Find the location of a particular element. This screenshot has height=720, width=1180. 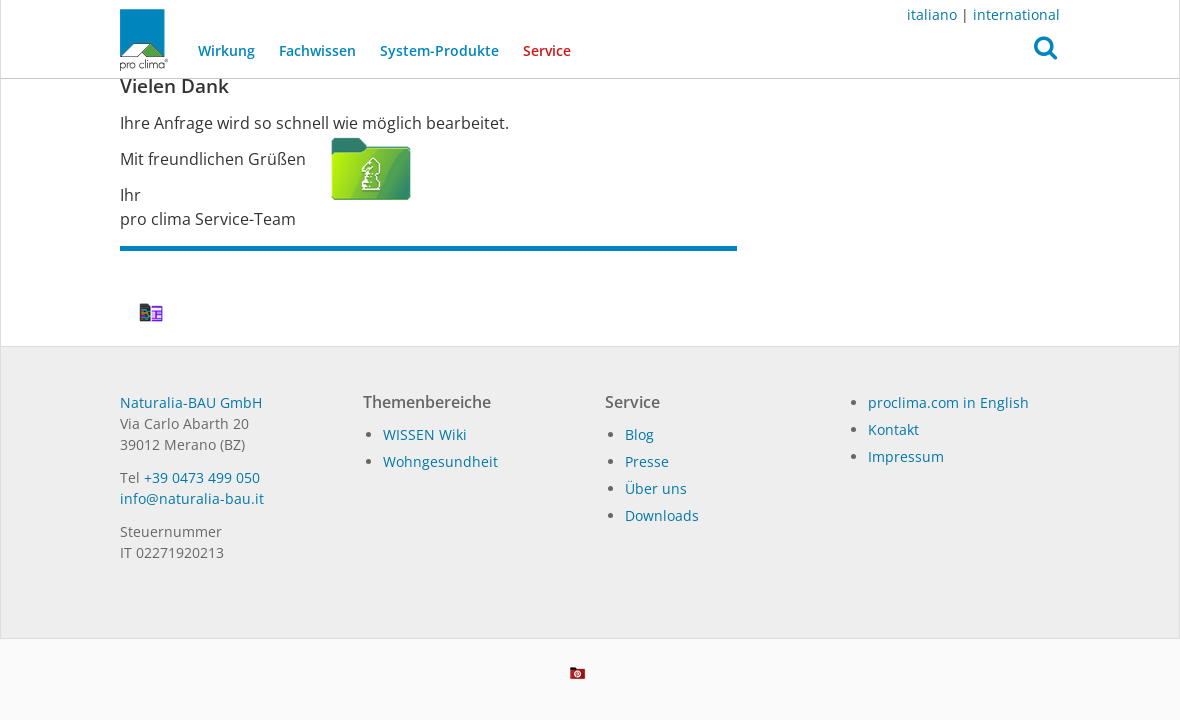

open programming projects folder is located at coordinates (151, 313).